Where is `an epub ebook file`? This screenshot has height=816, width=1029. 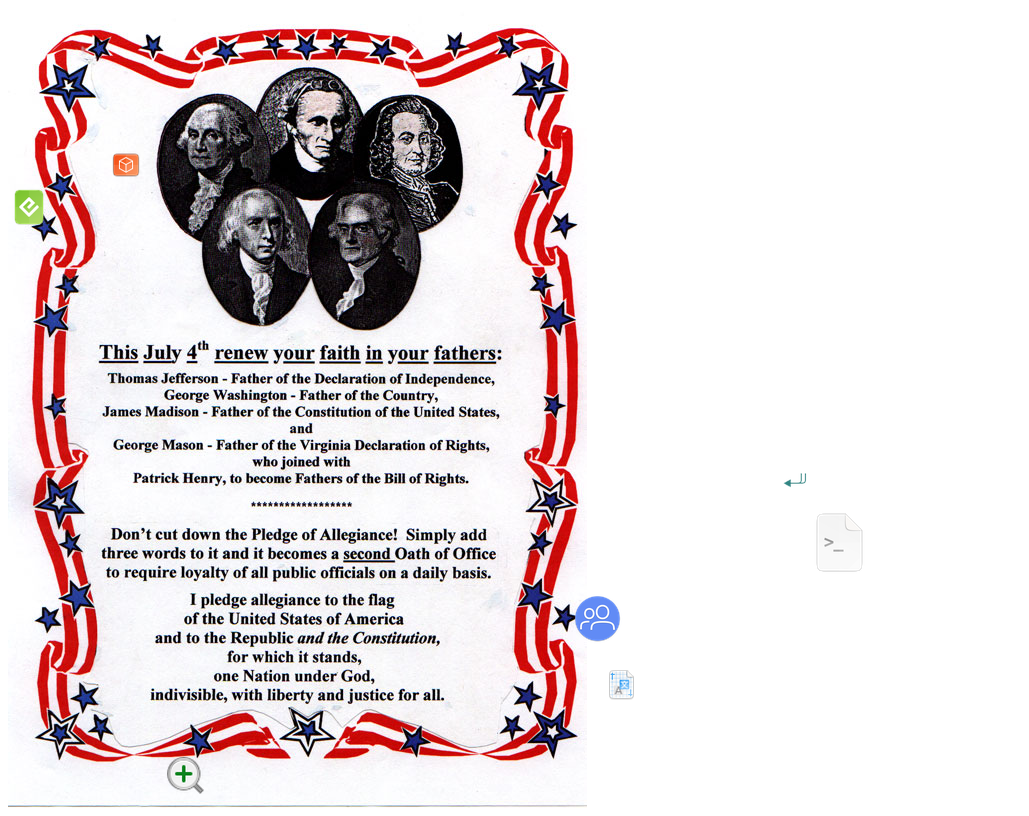
an epub ebook file is located at coordinates (29, 207).